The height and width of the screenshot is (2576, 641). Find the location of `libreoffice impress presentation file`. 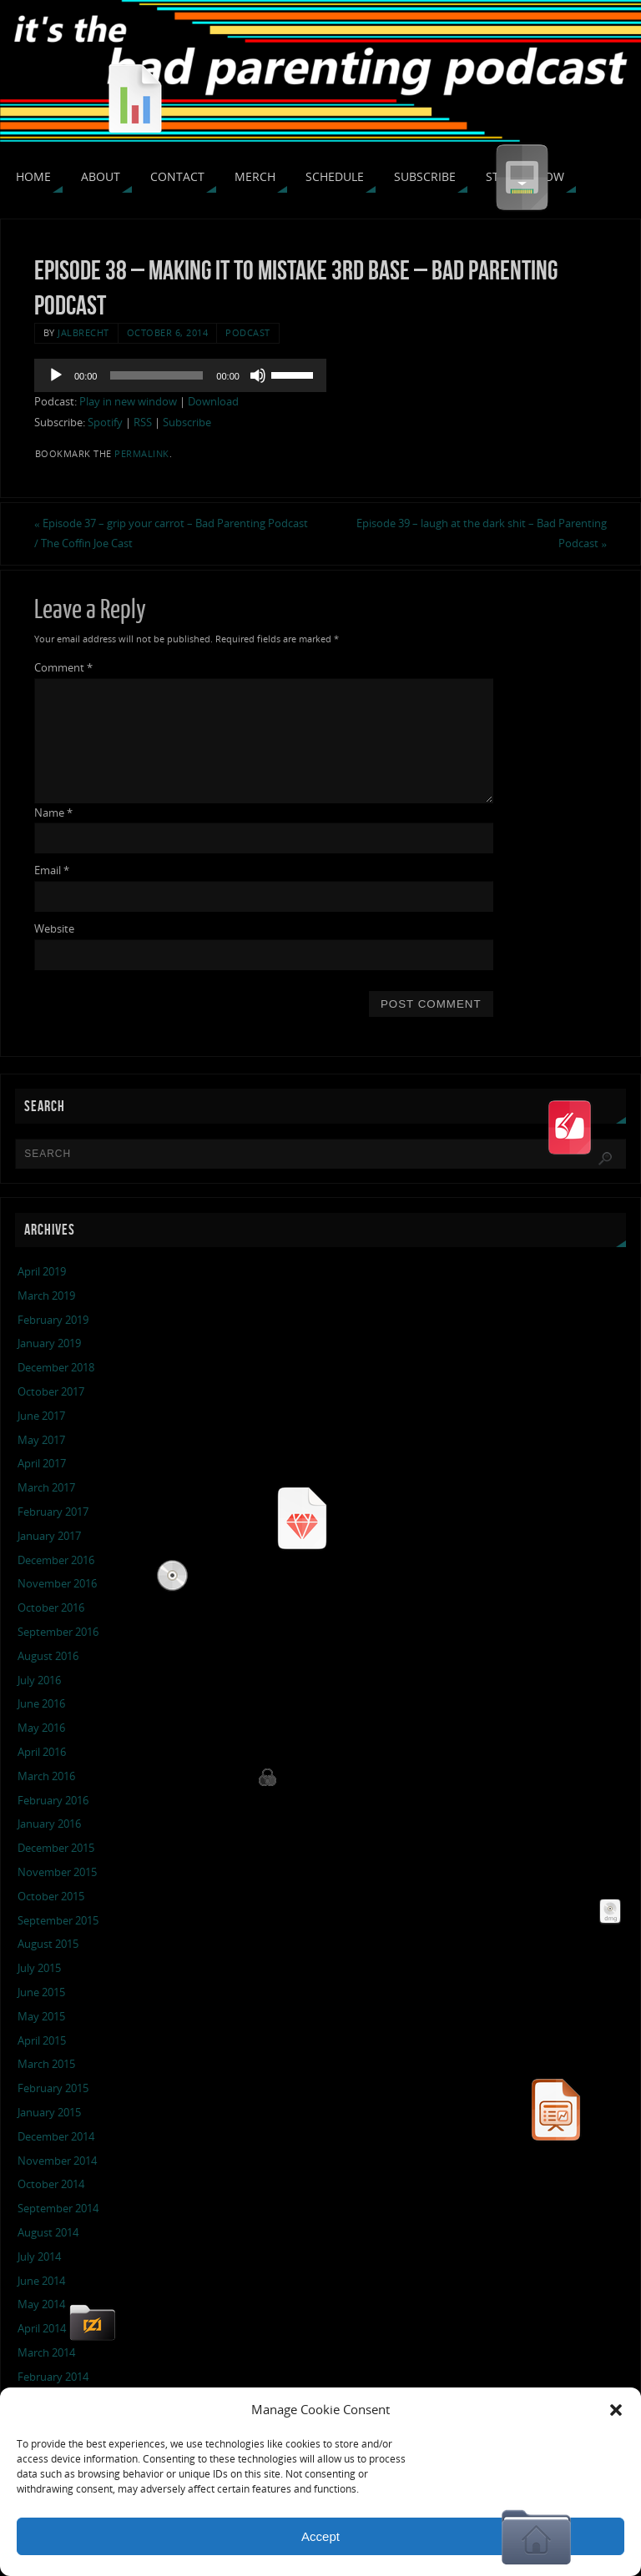

libreoffice impress presentation file is located at coordinates (556, 2110).